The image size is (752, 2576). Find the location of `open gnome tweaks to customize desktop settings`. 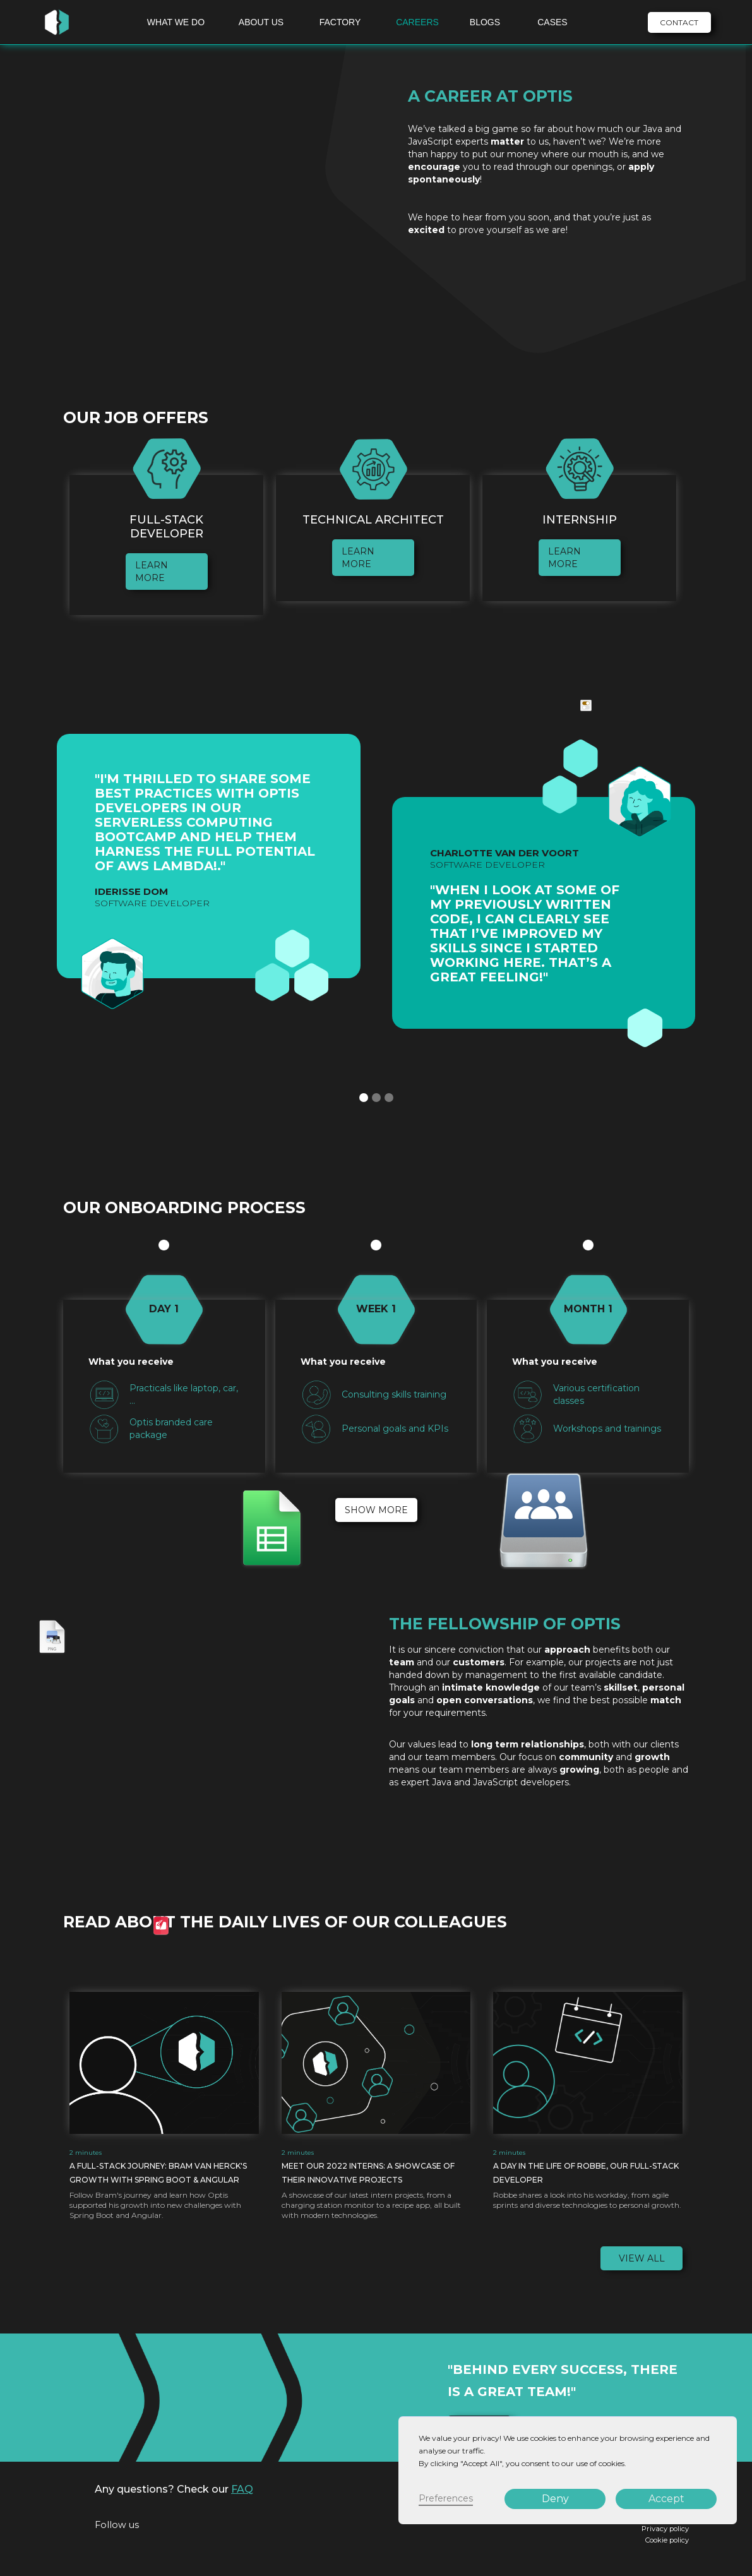

open gnome tweaks to customize desktop settings is located at coordinates (586, 705).